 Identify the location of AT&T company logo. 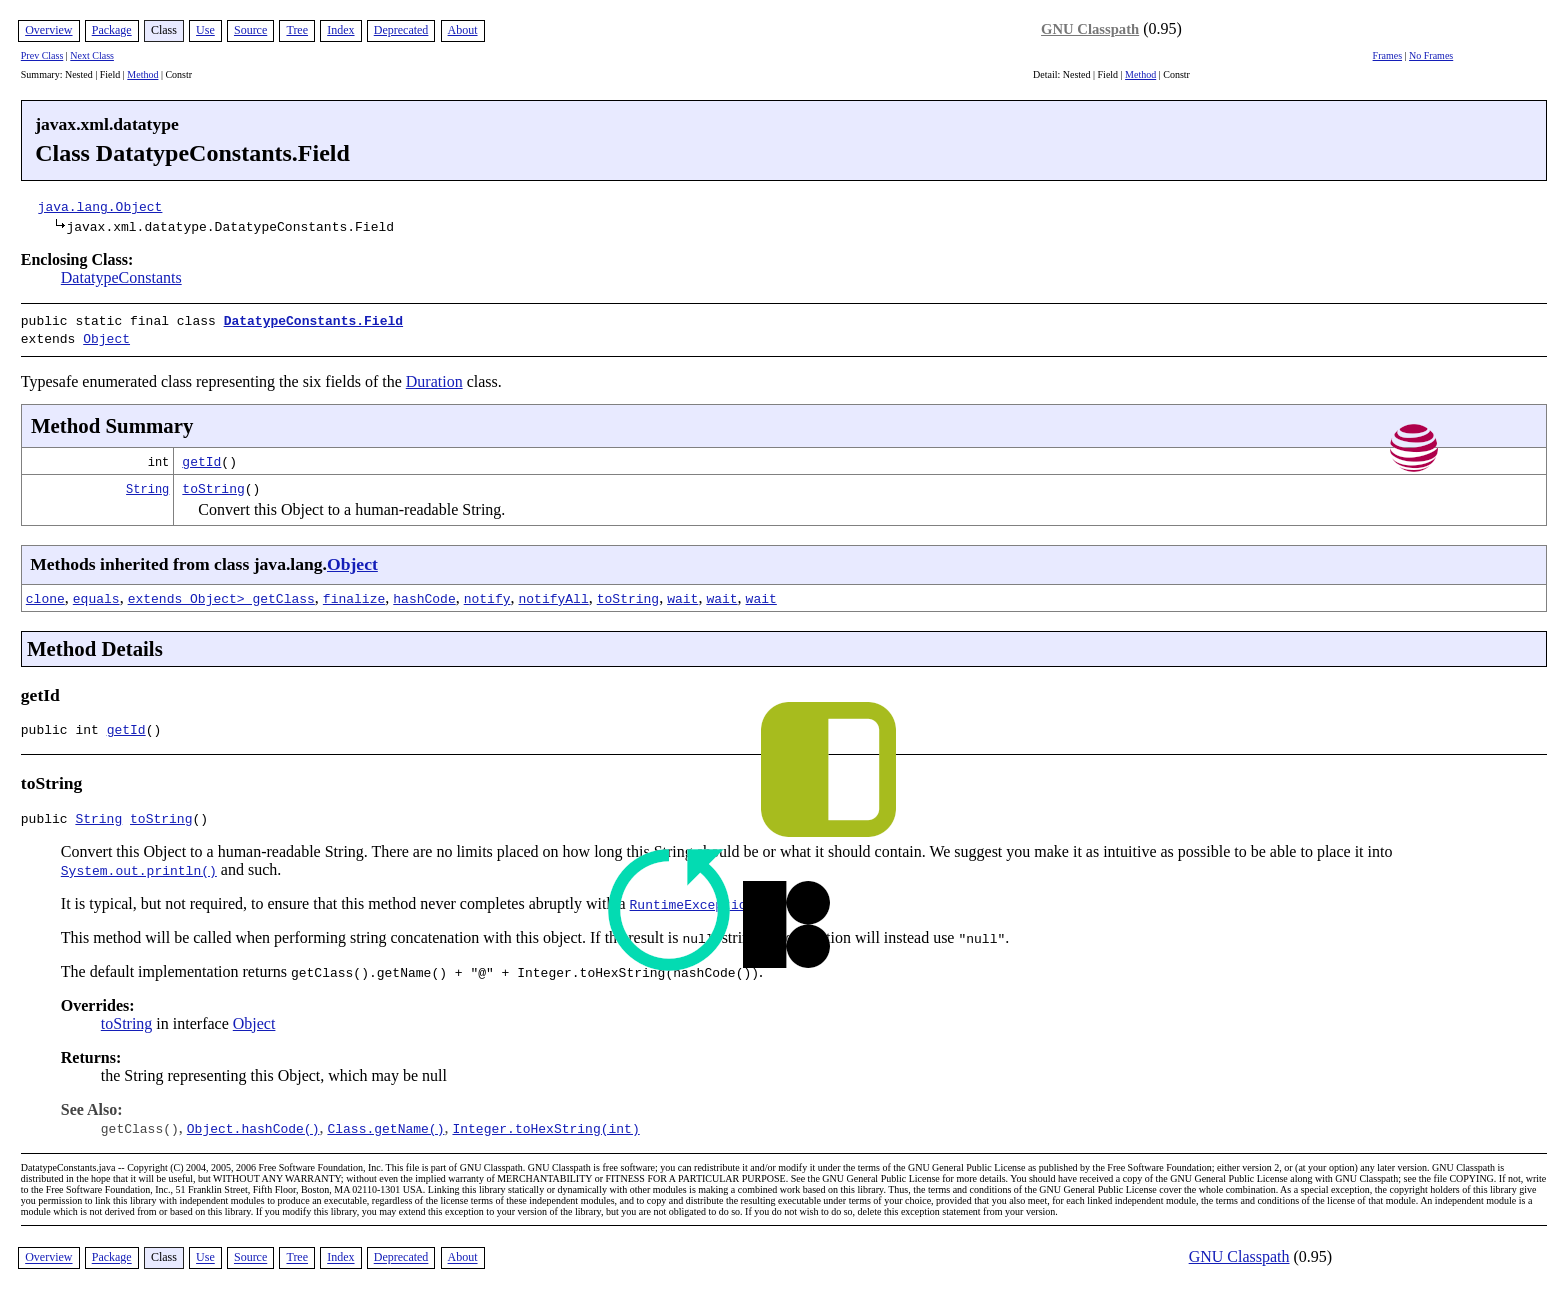
(1414, 448).